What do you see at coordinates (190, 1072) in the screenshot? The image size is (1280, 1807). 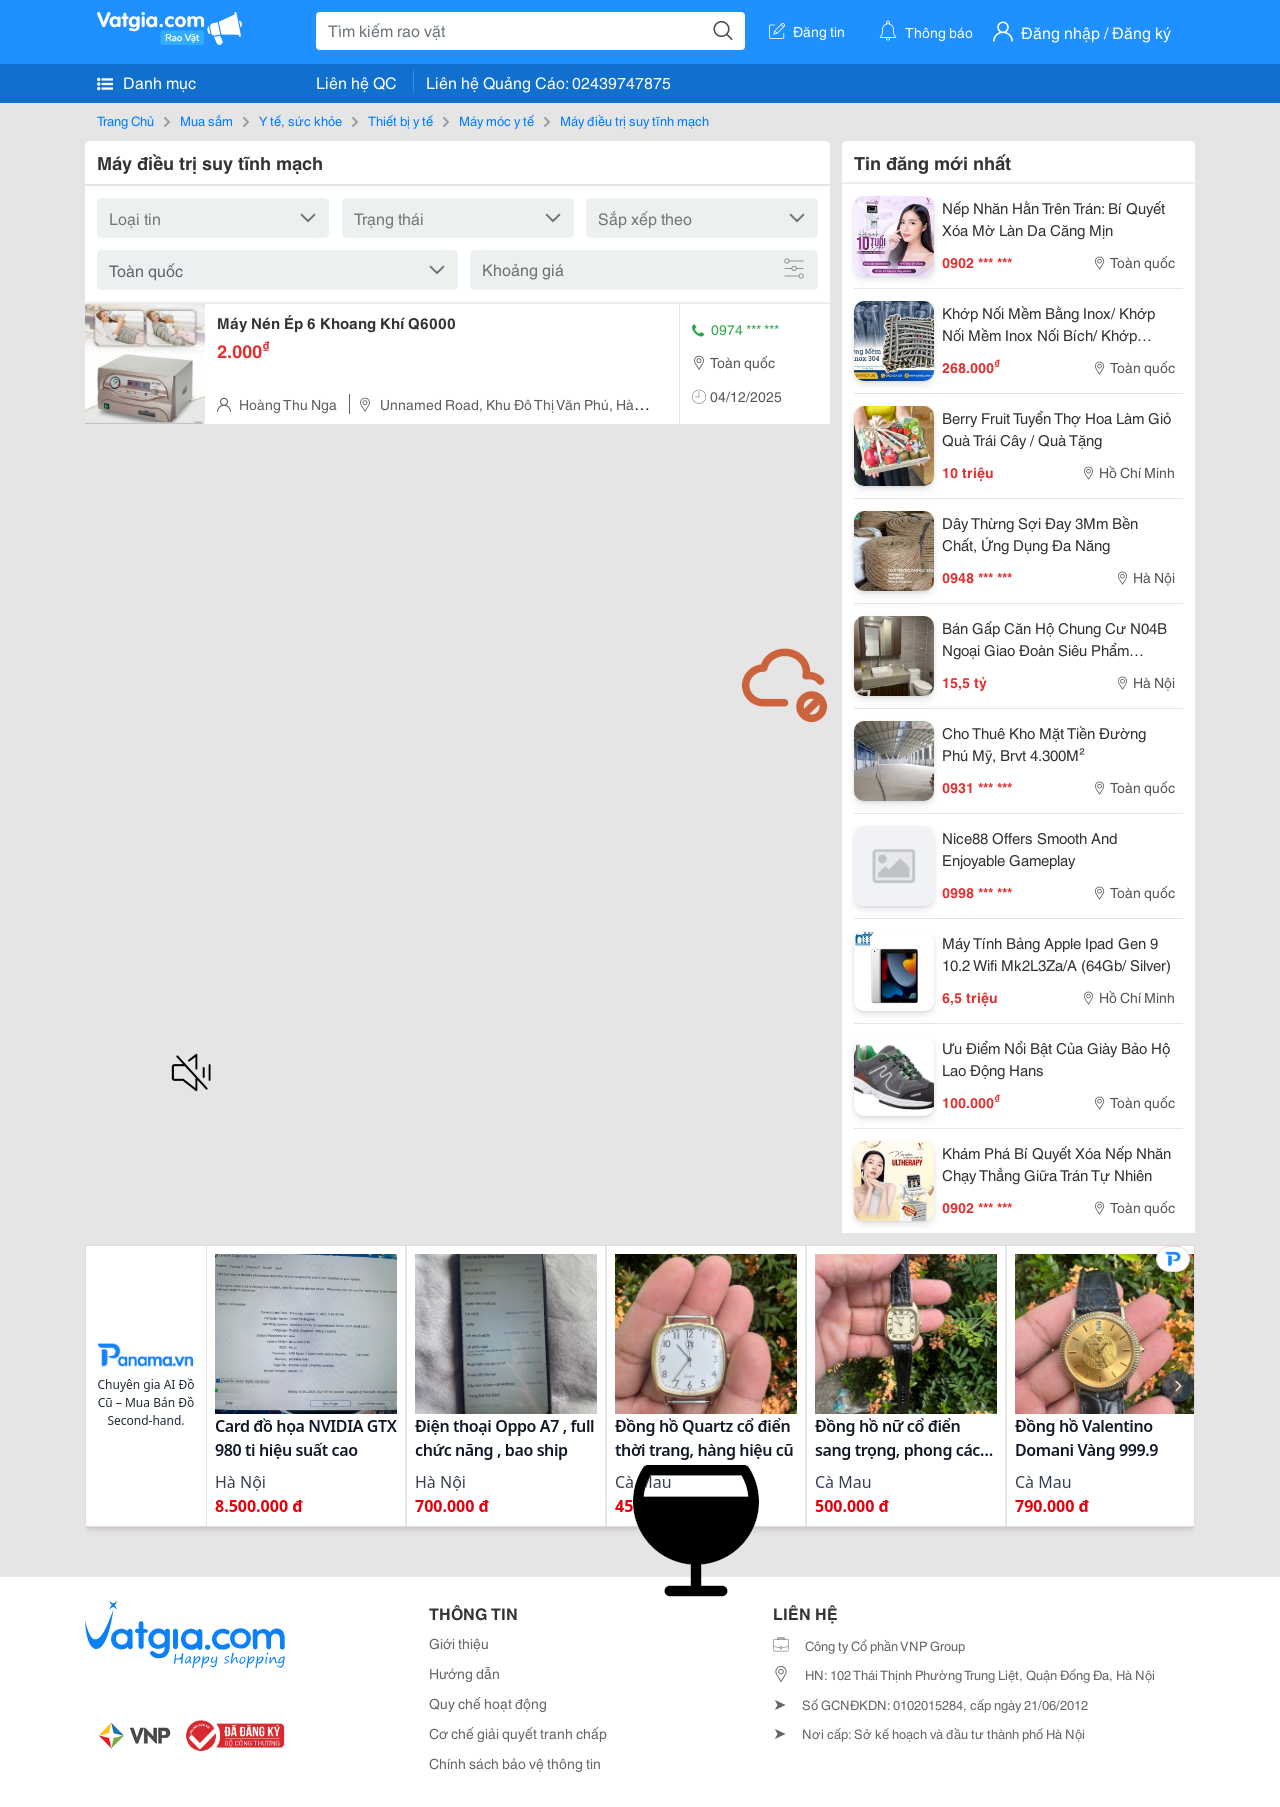 I see `mute audio or sound` at bounding box center [190, 1072].